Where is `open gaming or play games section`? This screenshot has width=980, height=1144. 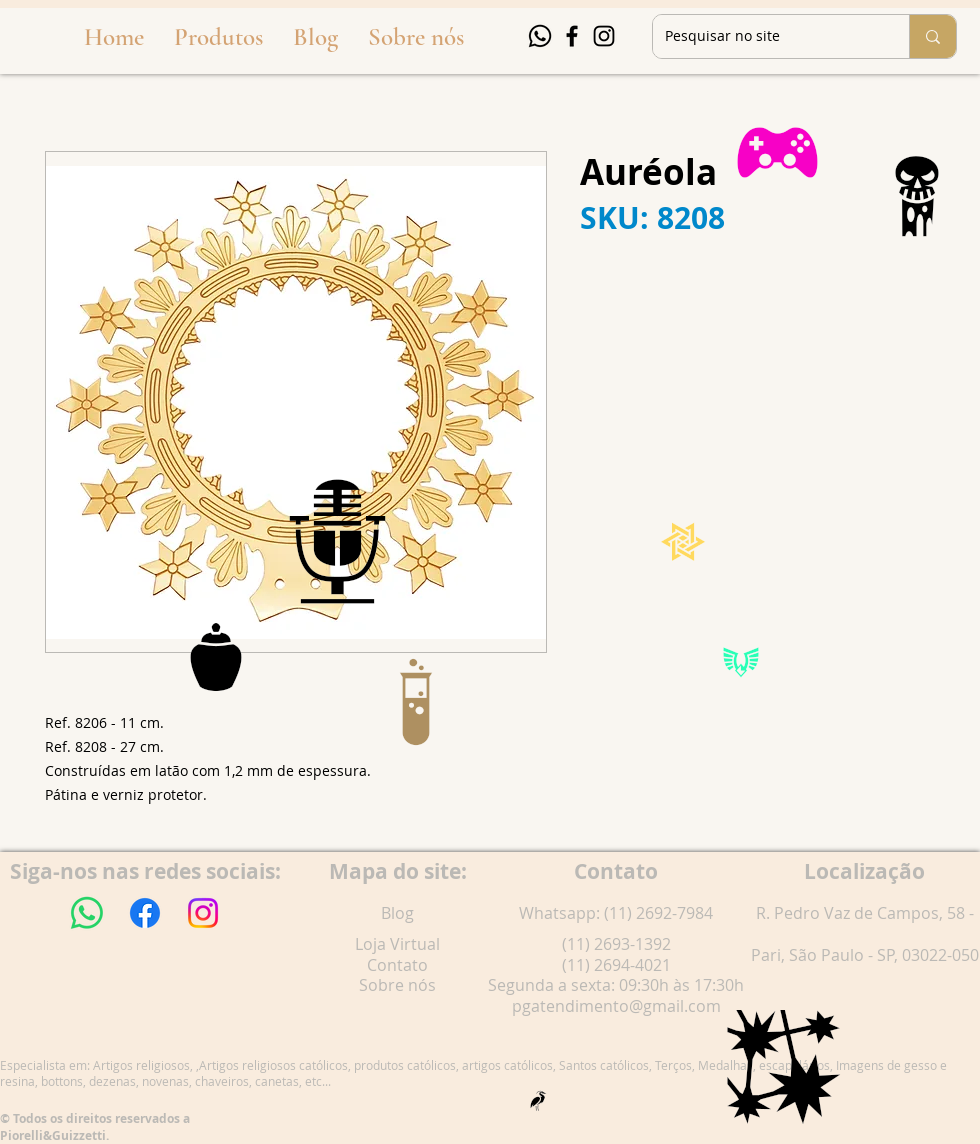 open gaming or play games section is located at coordinates (777, 152).